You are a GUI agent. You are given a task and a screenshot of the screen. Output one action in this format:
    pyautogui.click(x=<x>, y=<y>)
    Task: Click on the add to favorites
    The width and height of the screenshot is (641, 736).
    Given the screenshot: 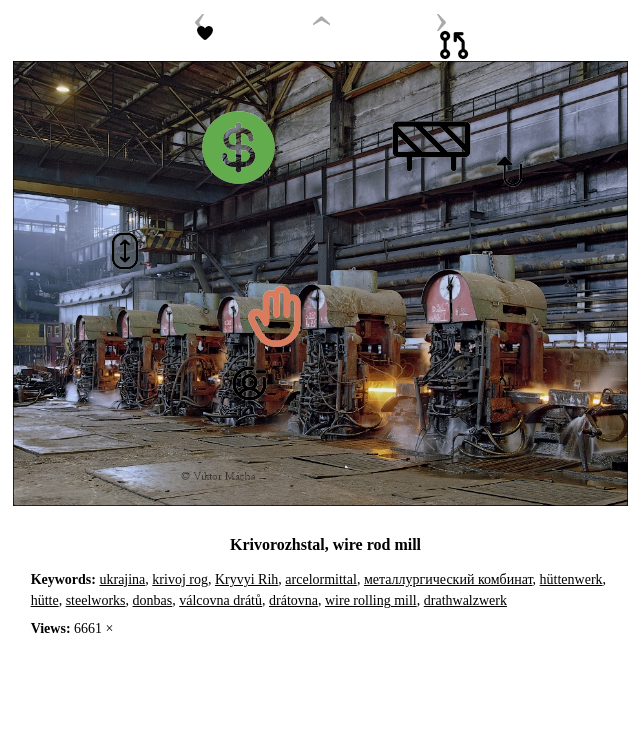 What is the action you would take?
    pyautogui.click(x=205, y=33)
    